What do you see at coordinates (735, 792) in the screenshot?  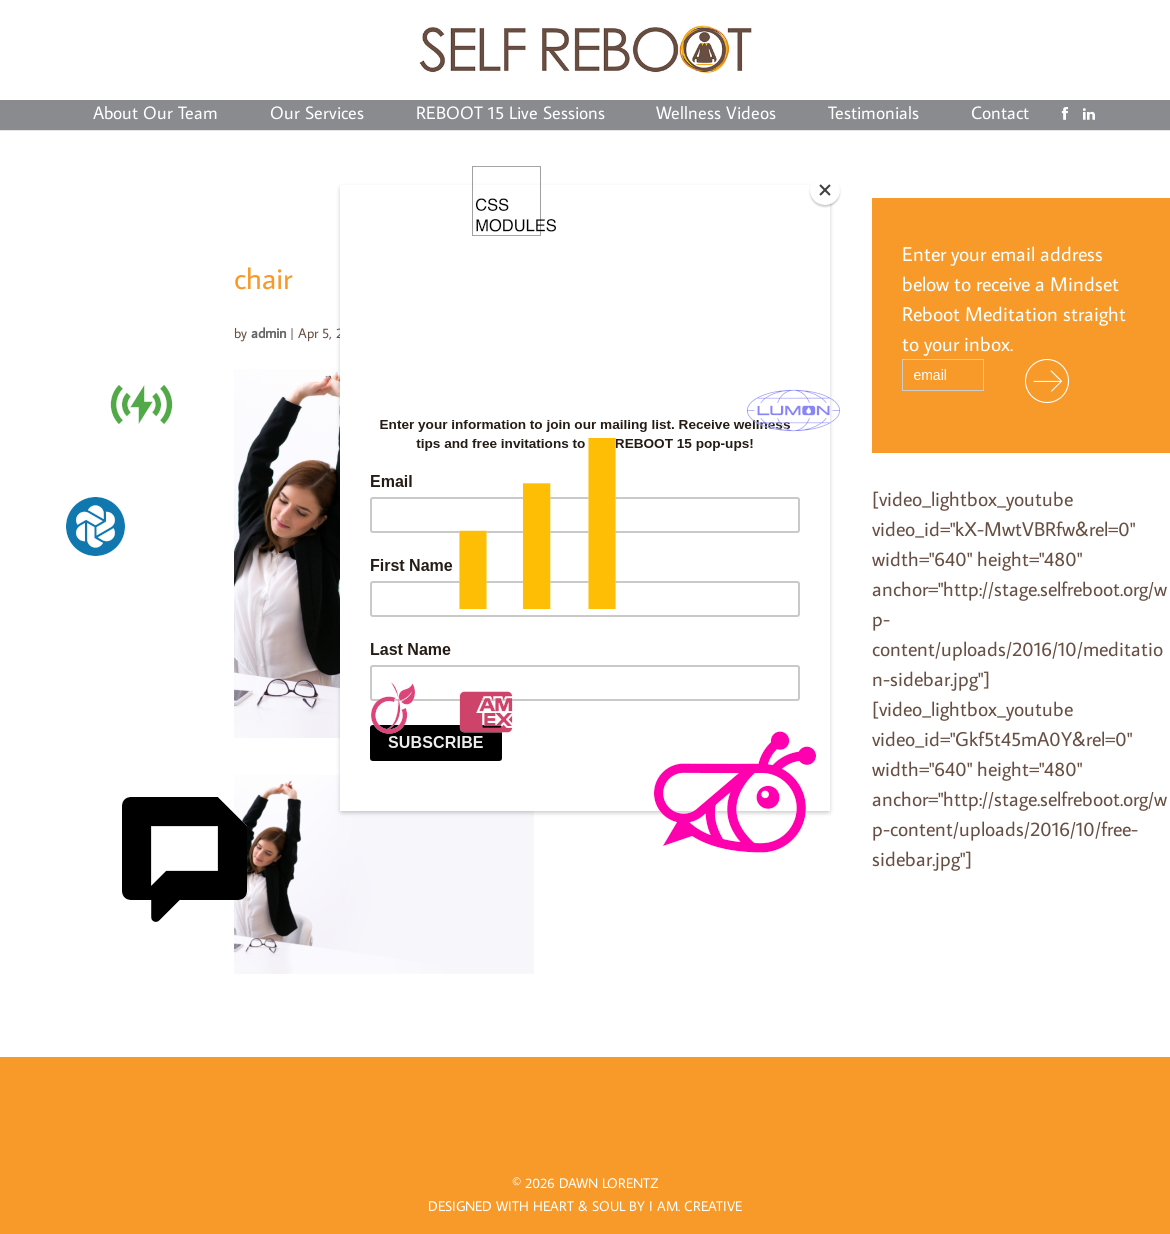 I see `open the Honeygain app` at bounding box center [735, 792].